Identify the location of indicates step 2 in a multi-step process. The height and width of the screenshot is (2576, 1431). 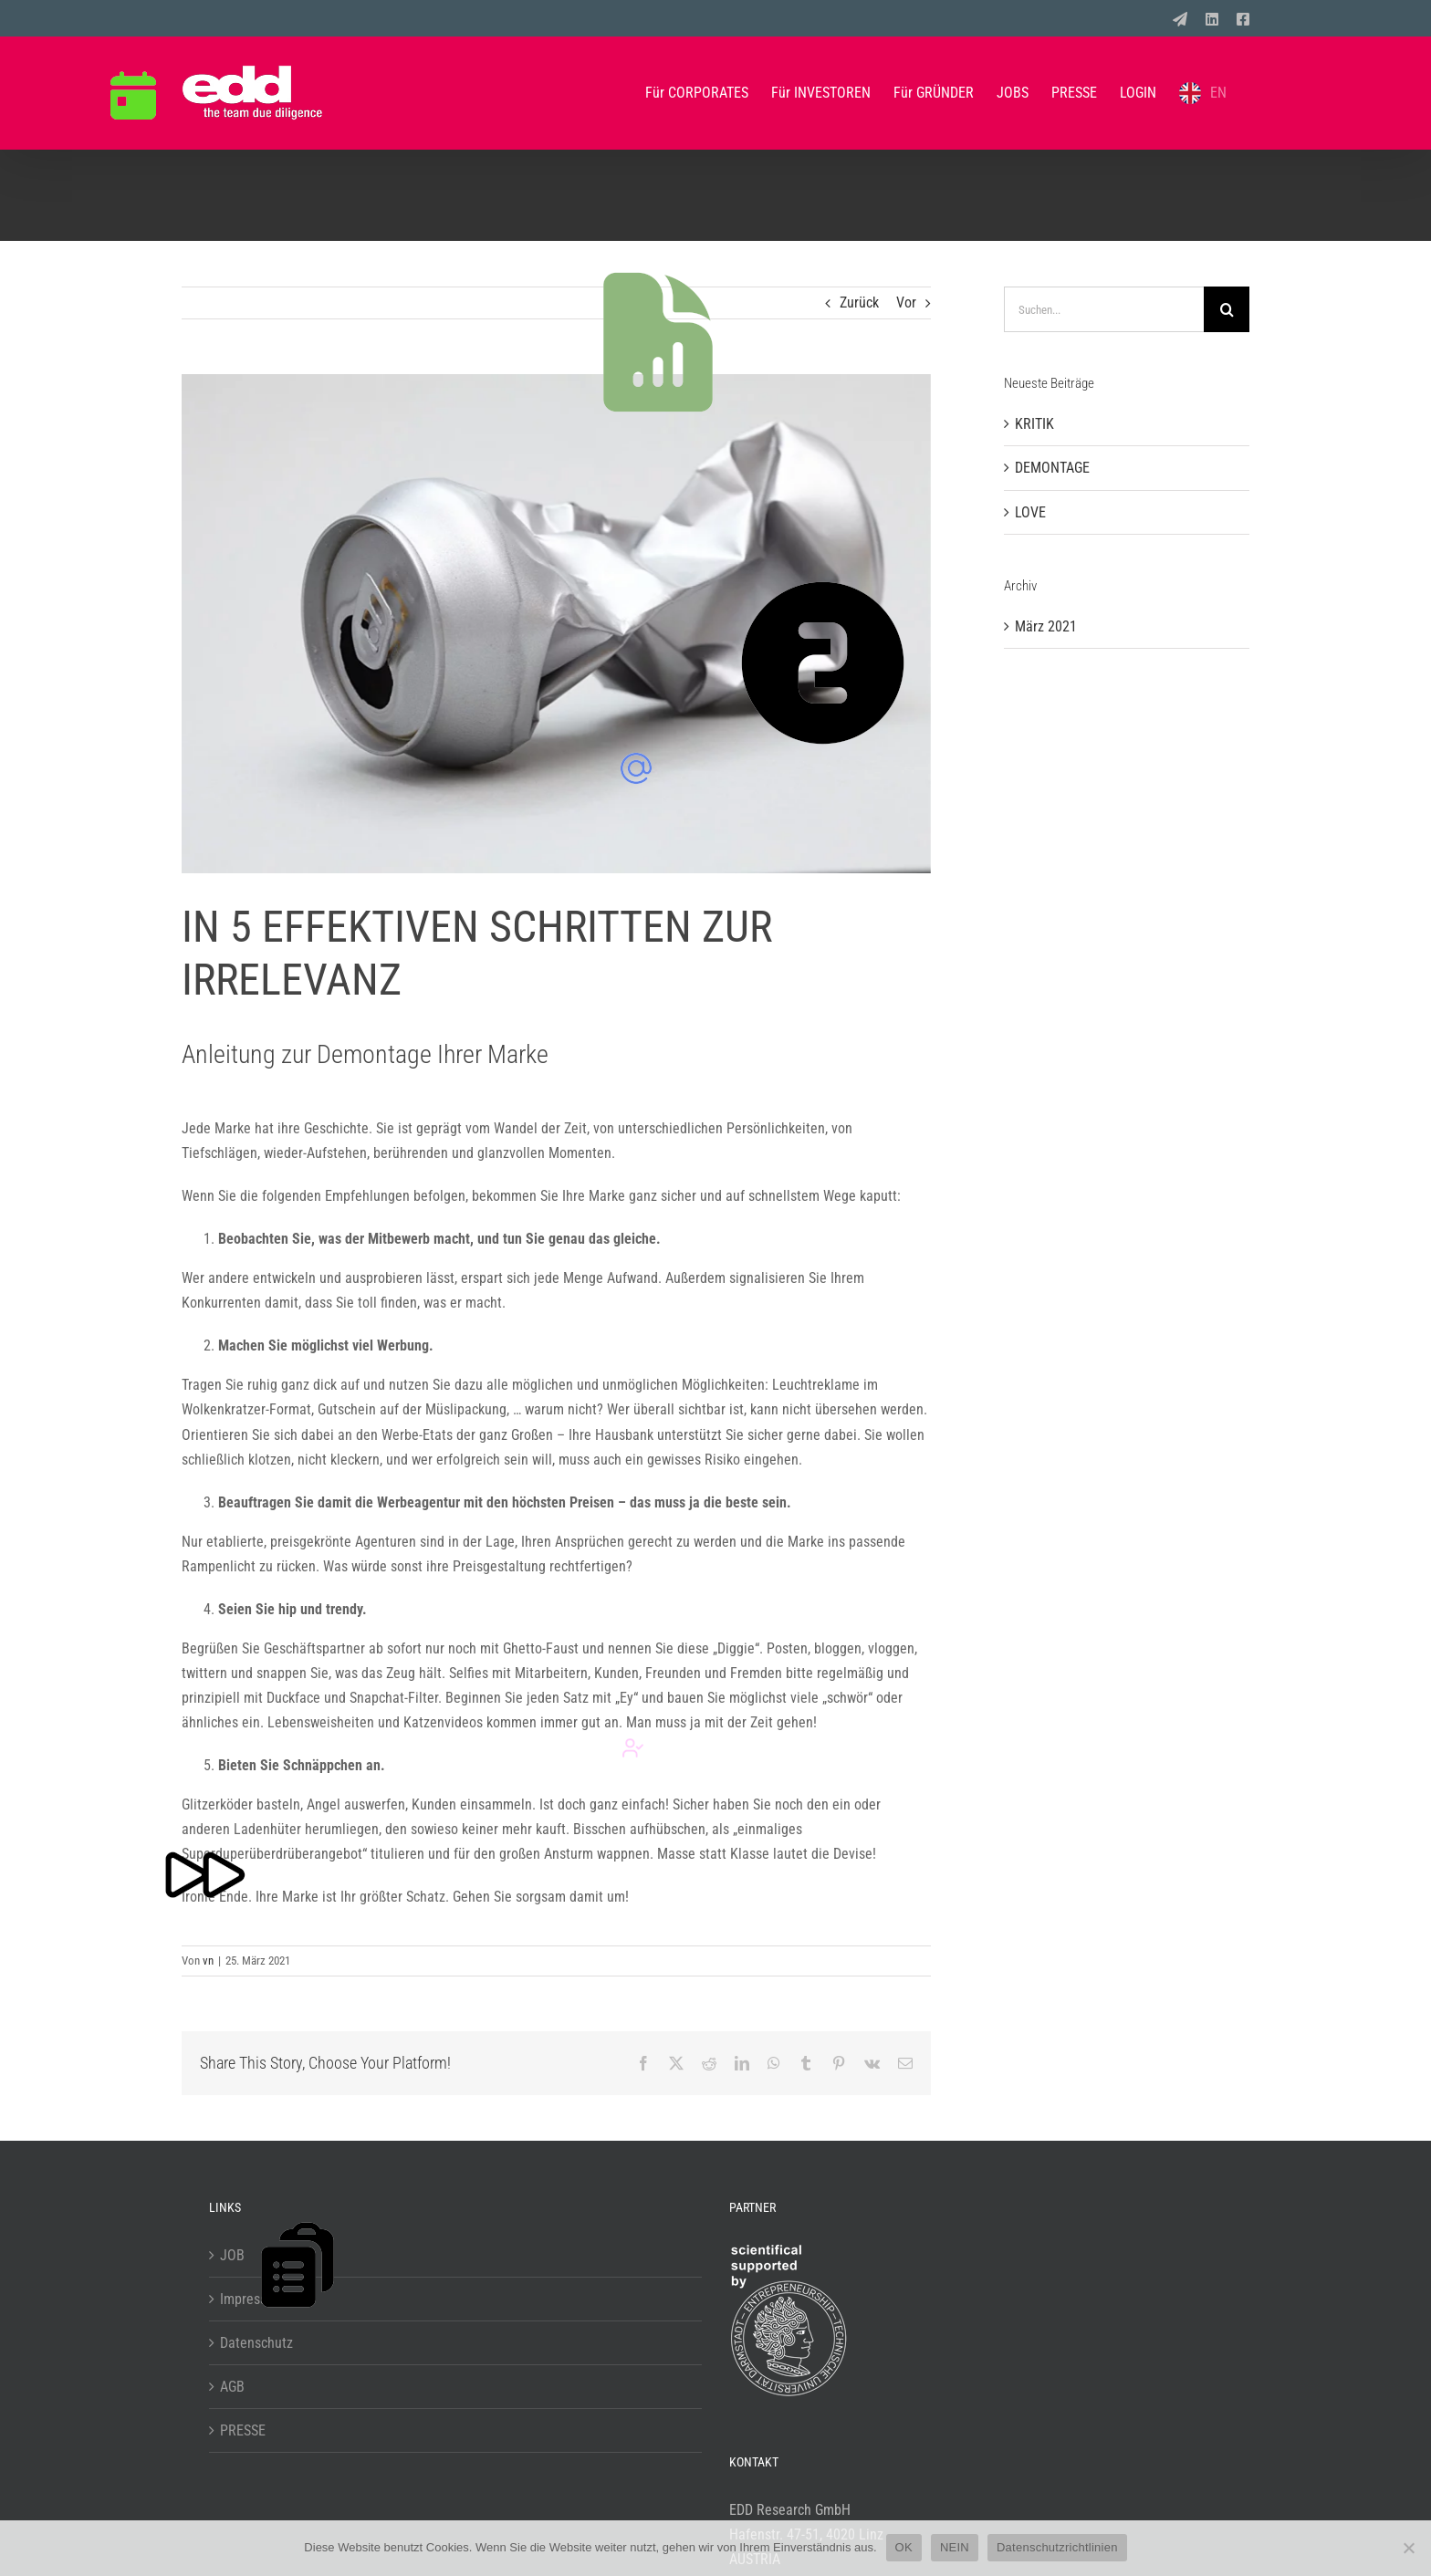
(822, 662).